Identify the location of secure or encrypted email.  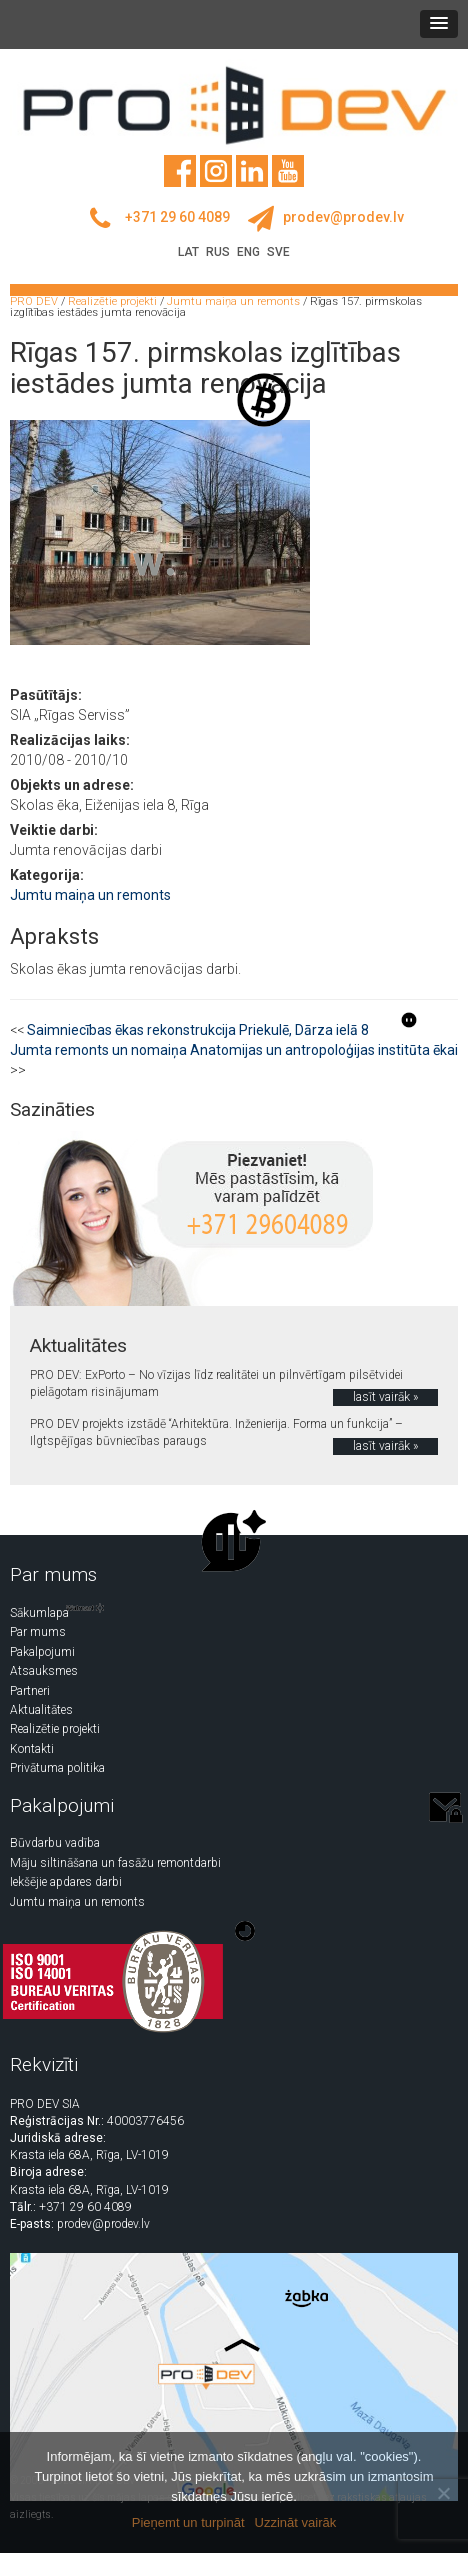
(445, 1807).